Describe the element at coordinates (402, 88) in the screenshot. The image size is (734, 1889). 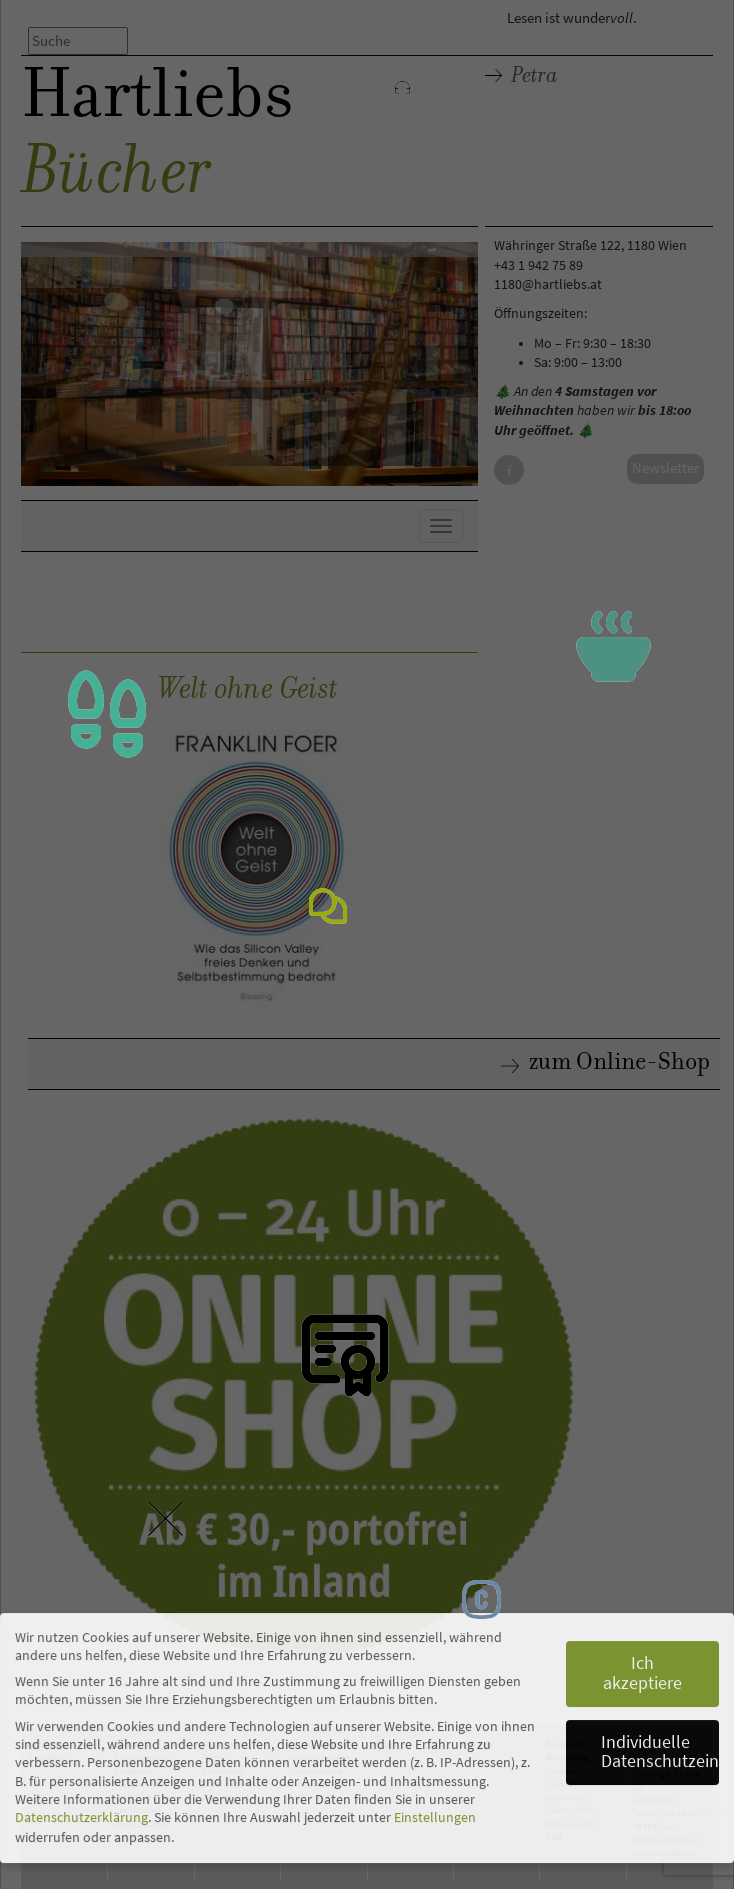
I see `listen to audio or music` at that location.